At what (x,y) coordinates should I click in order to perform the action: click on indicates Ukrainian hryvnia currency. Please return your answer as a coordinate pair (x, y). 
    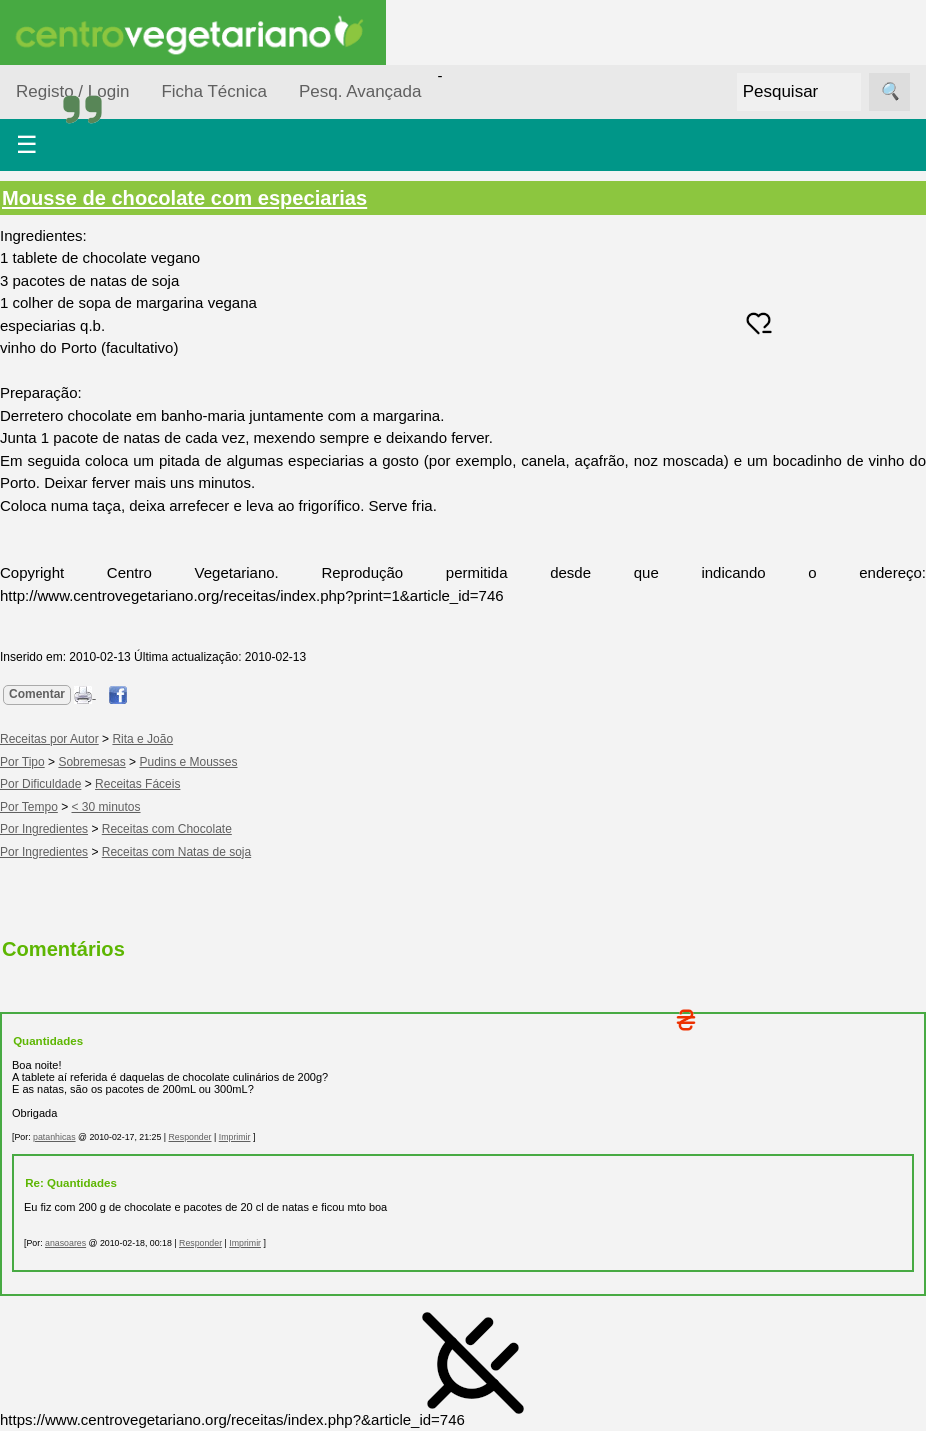
    Looking at the image, I should click on (686, 1020).